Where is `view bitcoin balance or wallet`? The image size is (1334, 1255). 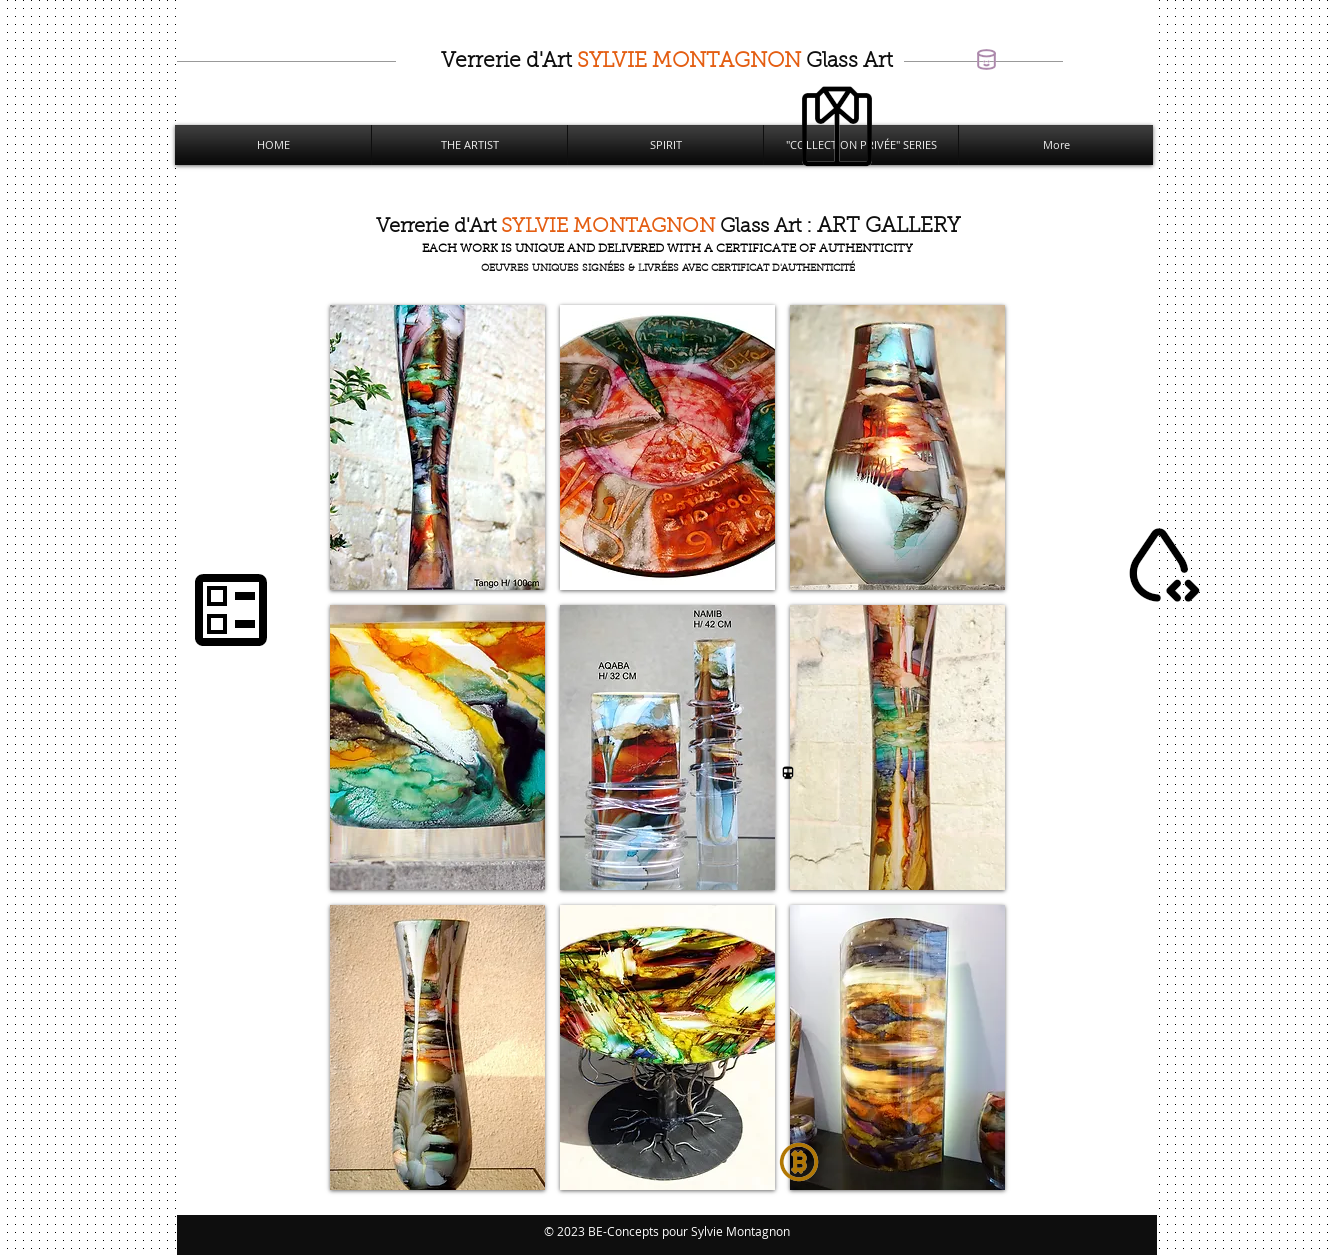
view bitcoin balance or wallet is located at coordinates (799, 1162).